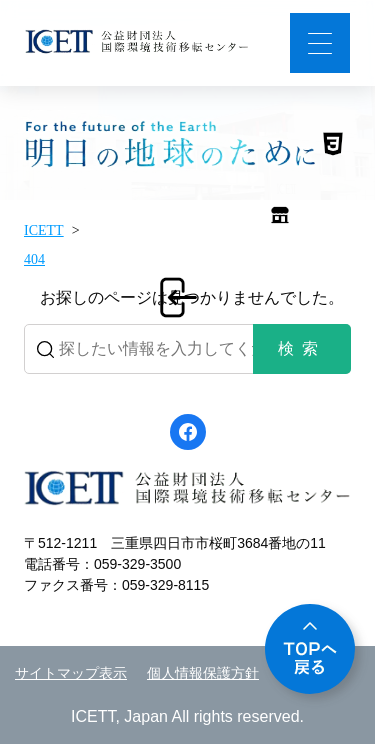  Describe the element at coordinates (333, 144) in the screenshot. I see `CSS3 stylesheet language logo` at that location.